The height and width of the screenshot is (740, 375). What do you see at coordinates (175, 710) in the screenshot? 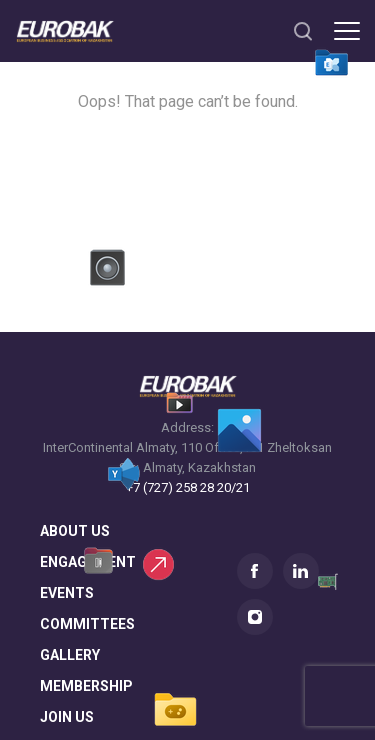
I see `open your games folder` at bounding box center [175, 710].